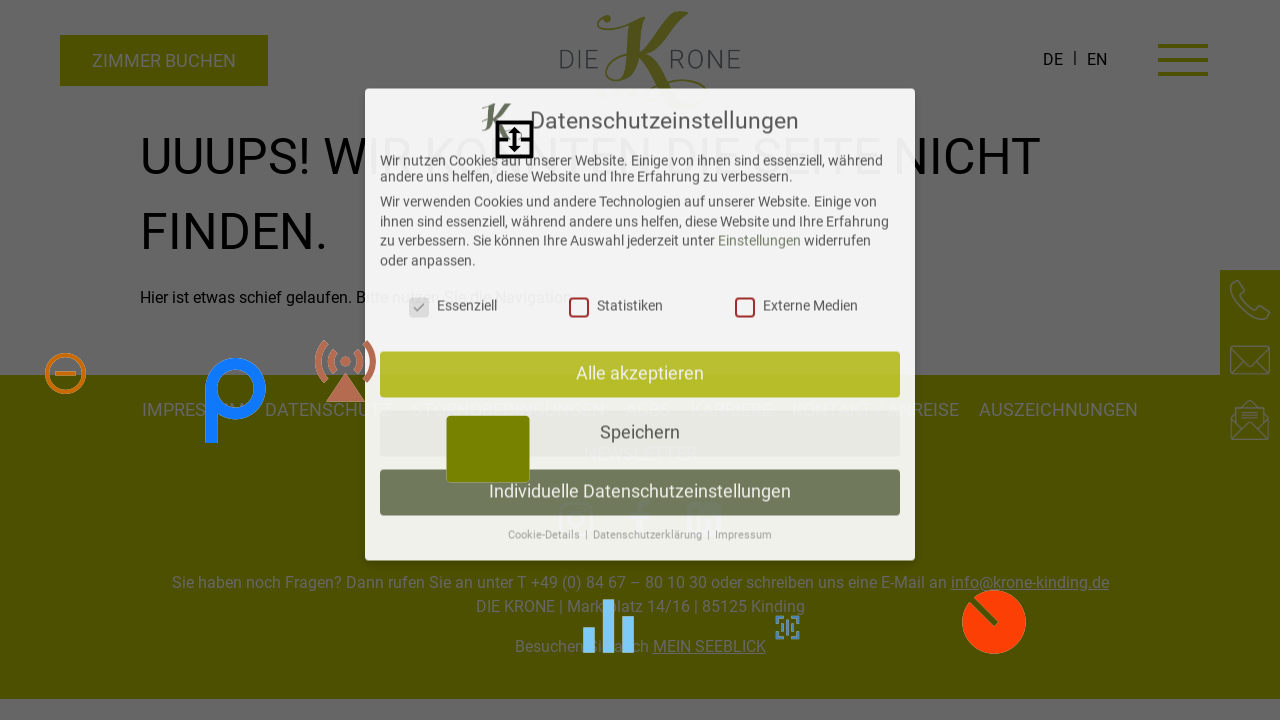 The height and width of the screenshot is (720, 1280). What do you see at coordinates (514, 139) in the screenshot?
I see `split table cells vertically` at bounding box center [514, 139].